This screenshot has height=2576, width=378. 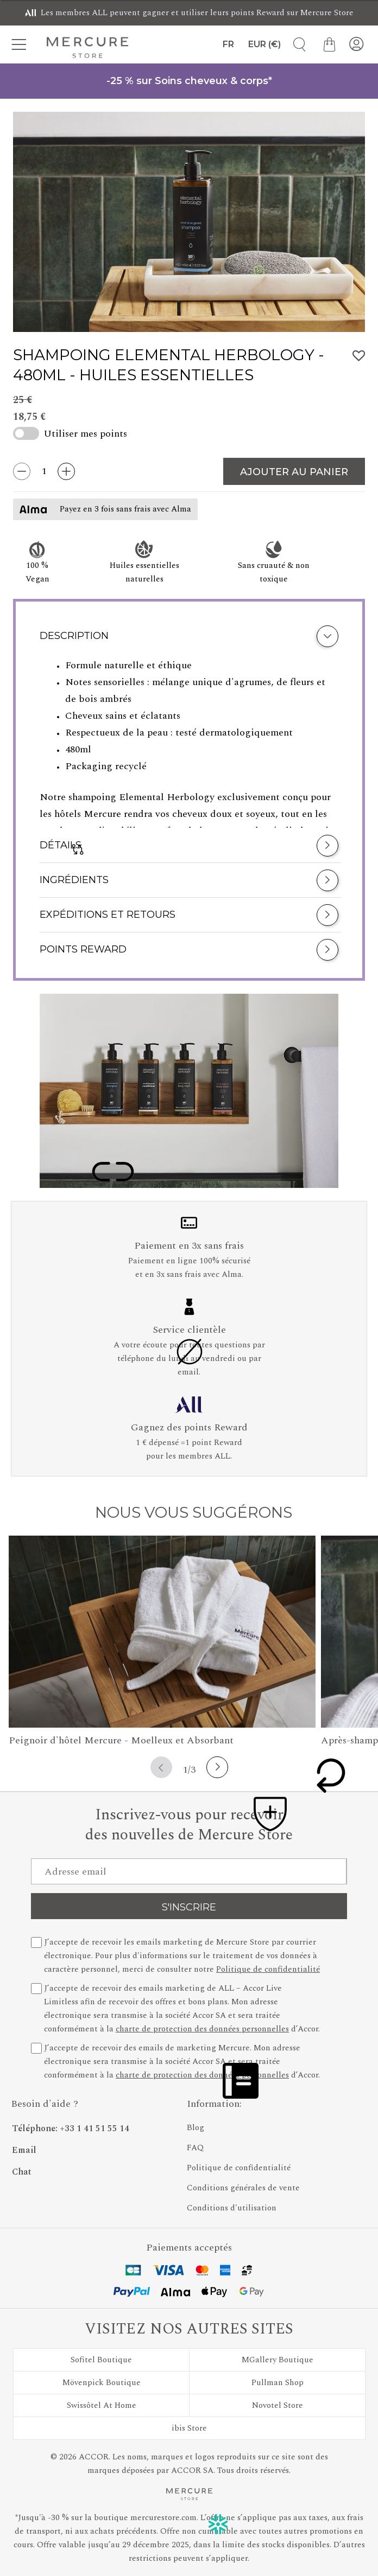 What do you see at coordinates (241, 2081) in the screenshot?
I see `open your notebook or notes` at bounding box center [241, 2081].